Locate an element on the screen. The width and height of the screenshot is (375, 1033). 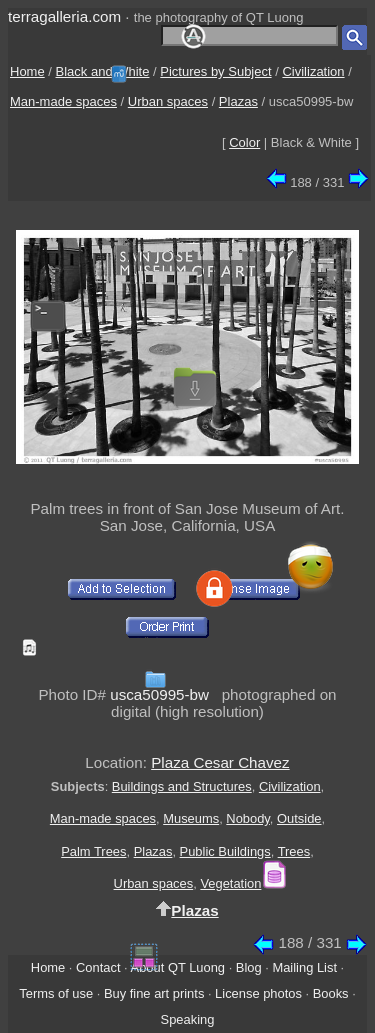
open the terminal application is located at coordinates (48, 316).